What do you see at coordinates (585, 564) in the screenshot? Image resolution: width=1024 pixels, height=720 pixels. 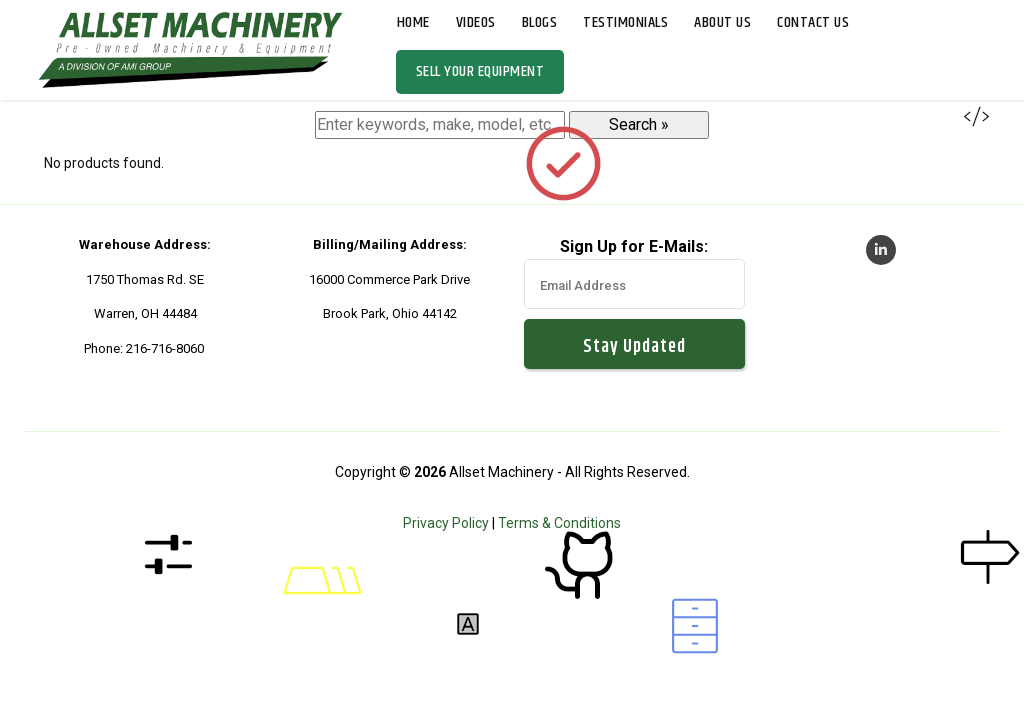 I see `view project on github` at bounding box center [585, 564].